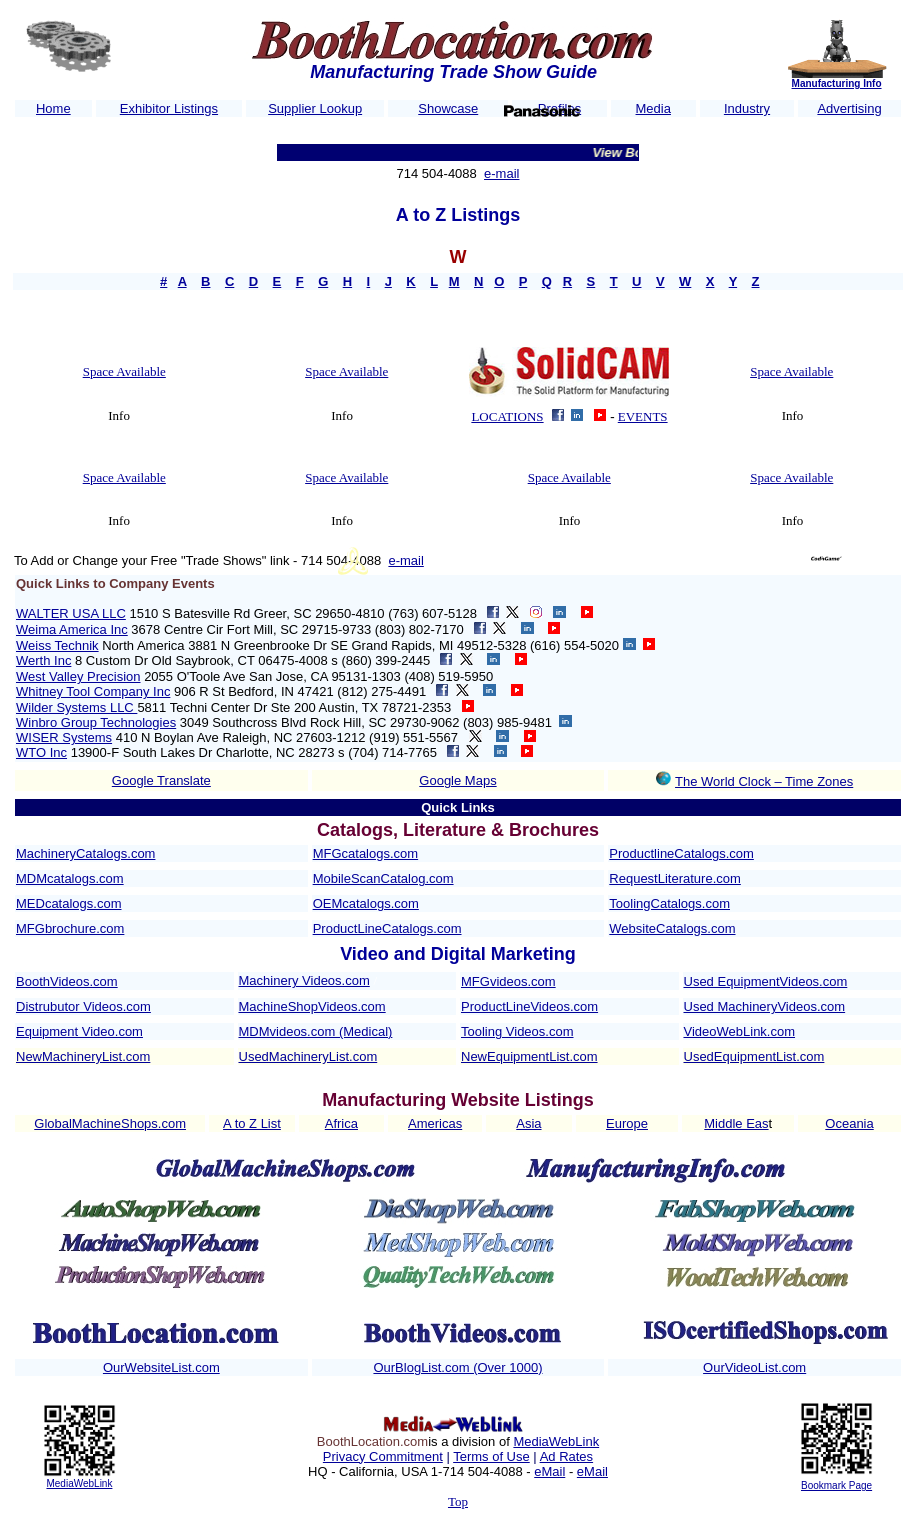 The width and height of the screenshot is (908, 1521). What do you see at coordinates (353, 561) in the screenshot?
I see `treyarch game studio logo` at bounding box center [353, 561].